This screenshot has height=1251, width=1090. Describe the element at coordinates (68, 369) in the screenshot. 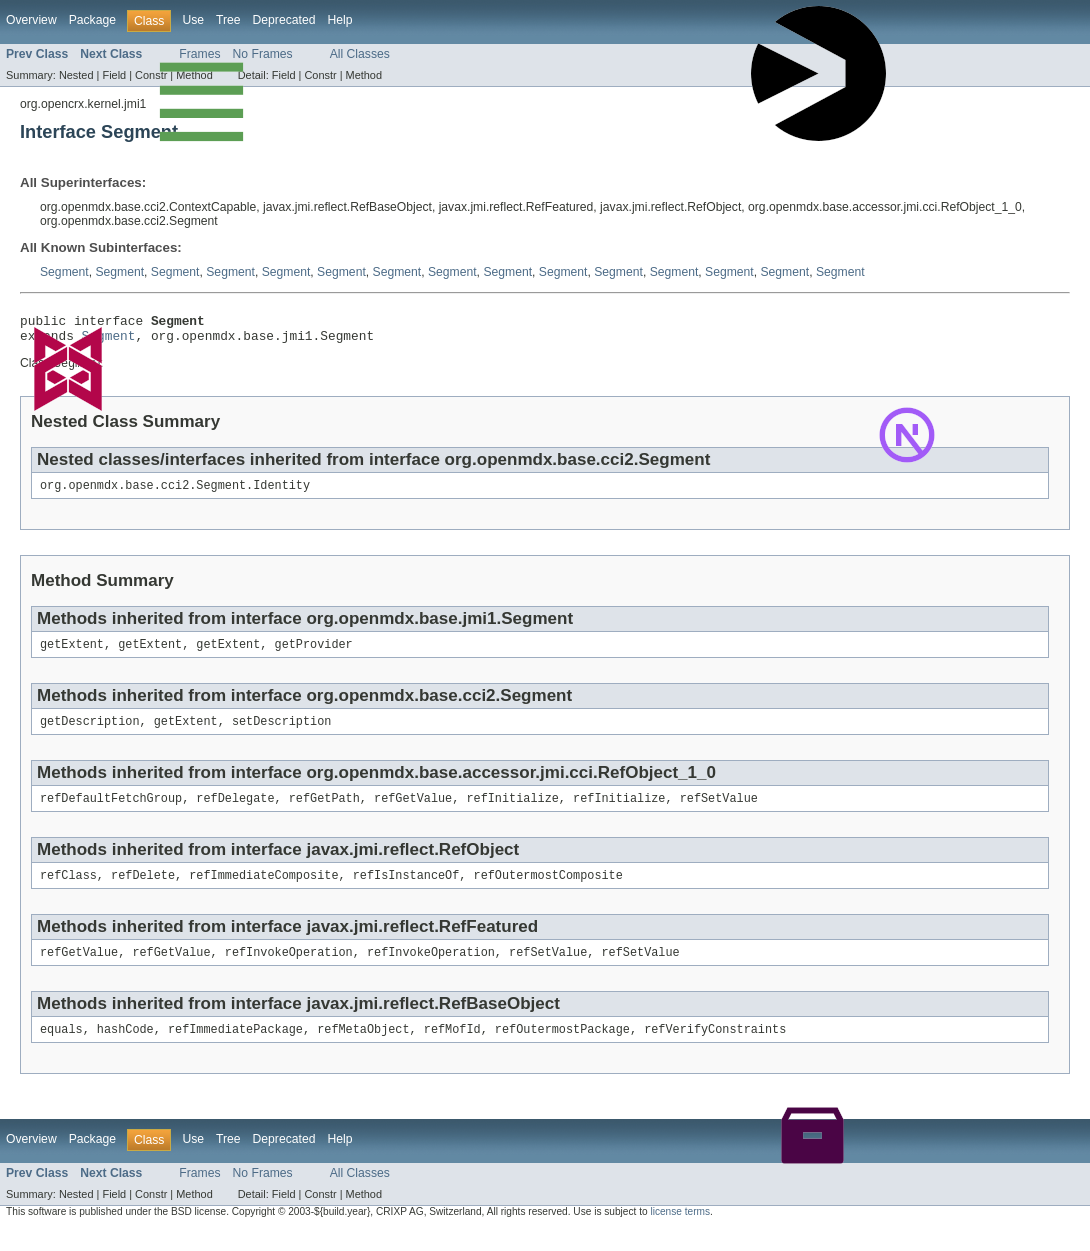

I see `backbone.js framework logo` at that location.